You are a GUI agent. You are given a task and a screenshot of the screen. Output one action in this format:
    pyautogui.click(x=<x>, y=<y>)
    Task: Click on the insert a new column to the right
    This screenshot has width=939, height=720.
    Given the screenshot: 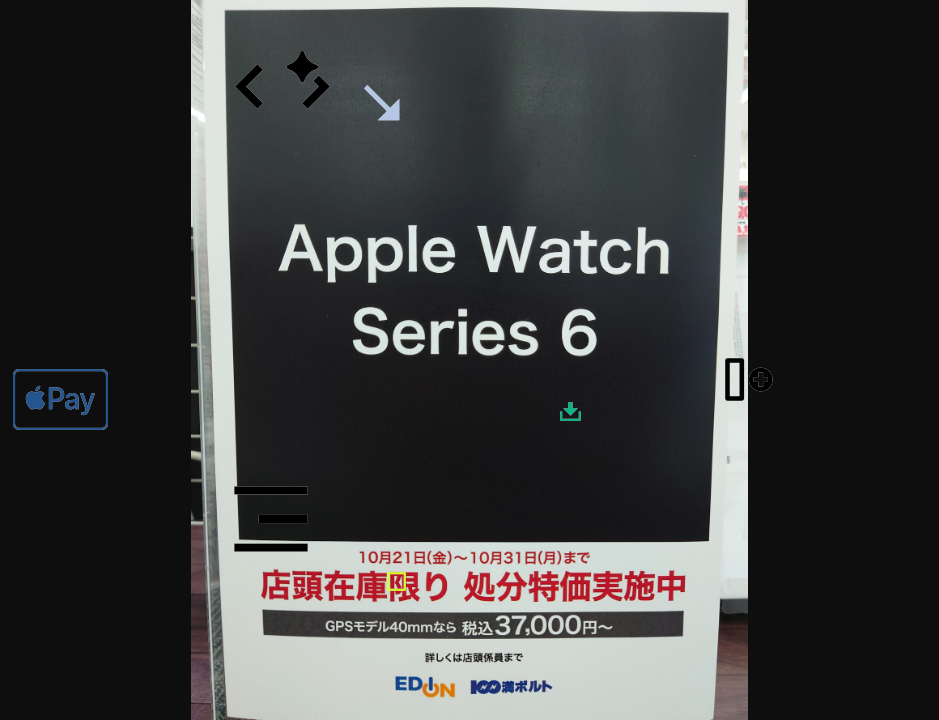 What is the action you would take?
    pyautogui.click(x=746, y=379)
    